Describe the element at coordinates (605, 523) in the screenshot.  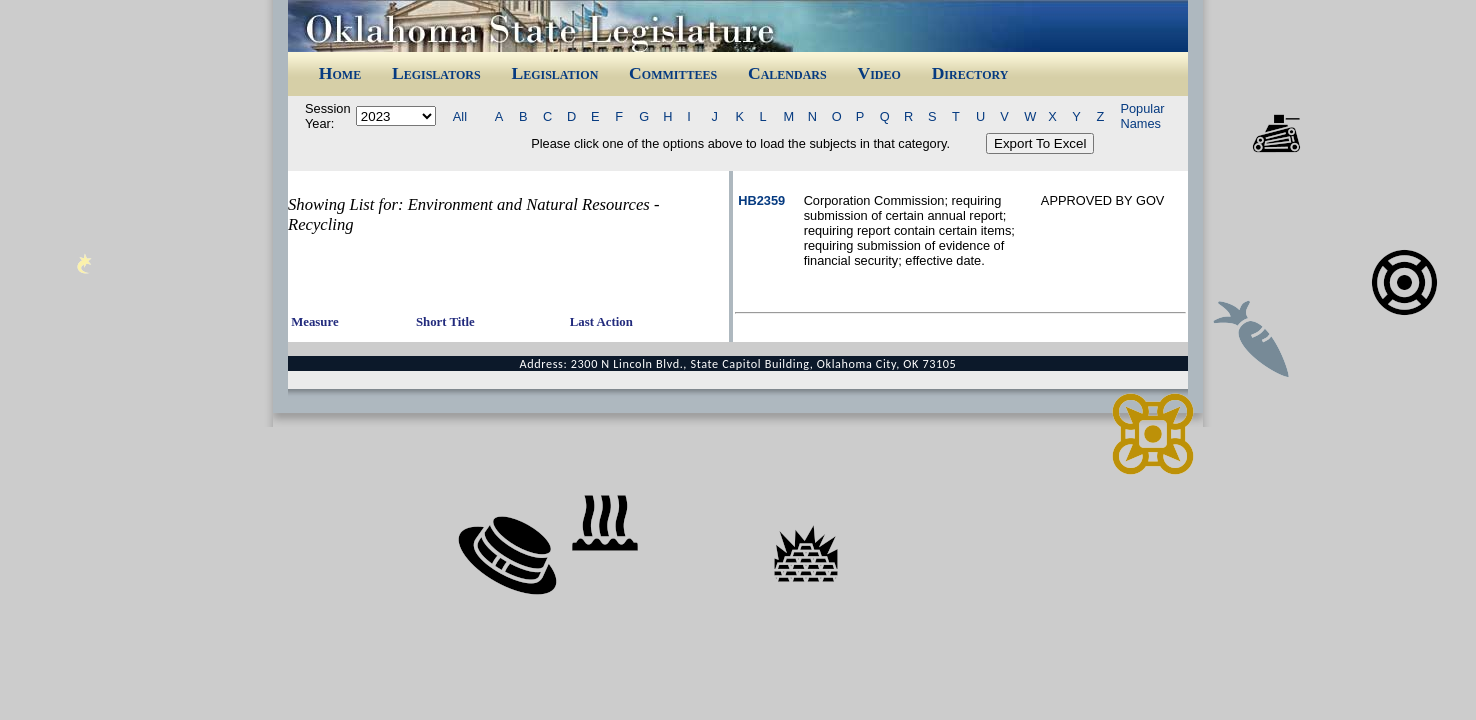
I see `indicates a hot surface warning` at that location.